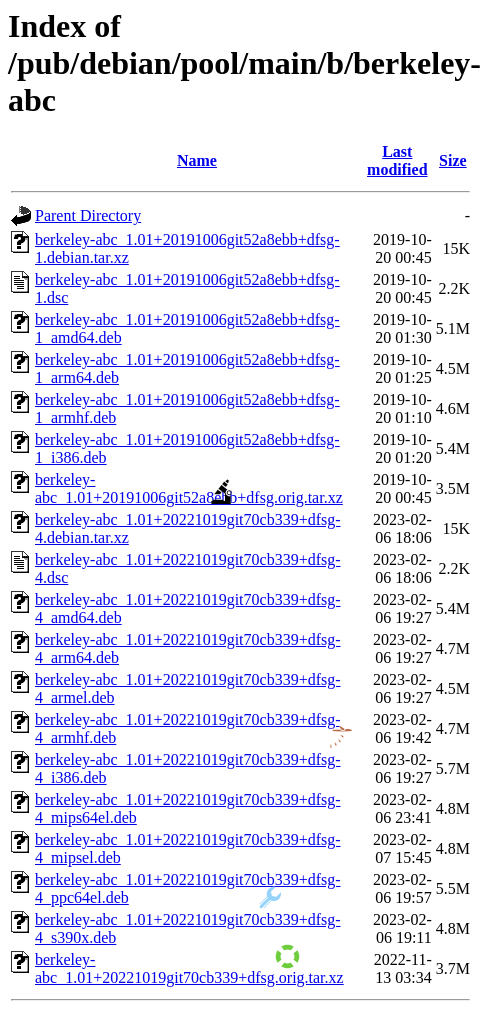  What do you see at coordinates (270, 897) in the screenshot?
I see `access settings or configuration options` at bounding box center [270, 897].